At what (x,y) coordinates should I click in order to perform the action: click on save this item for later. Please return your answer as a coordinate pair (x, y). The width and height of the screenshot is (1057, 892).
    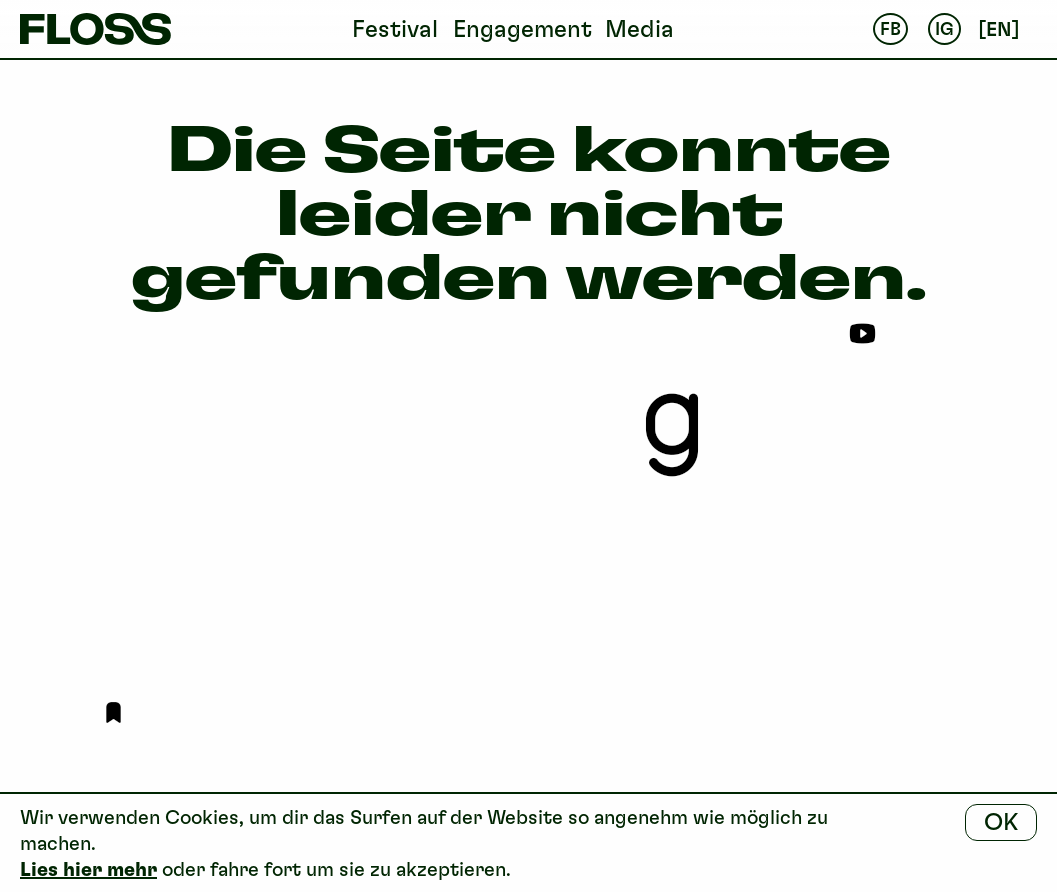
    Looking at the image, I should click on (113, 712).